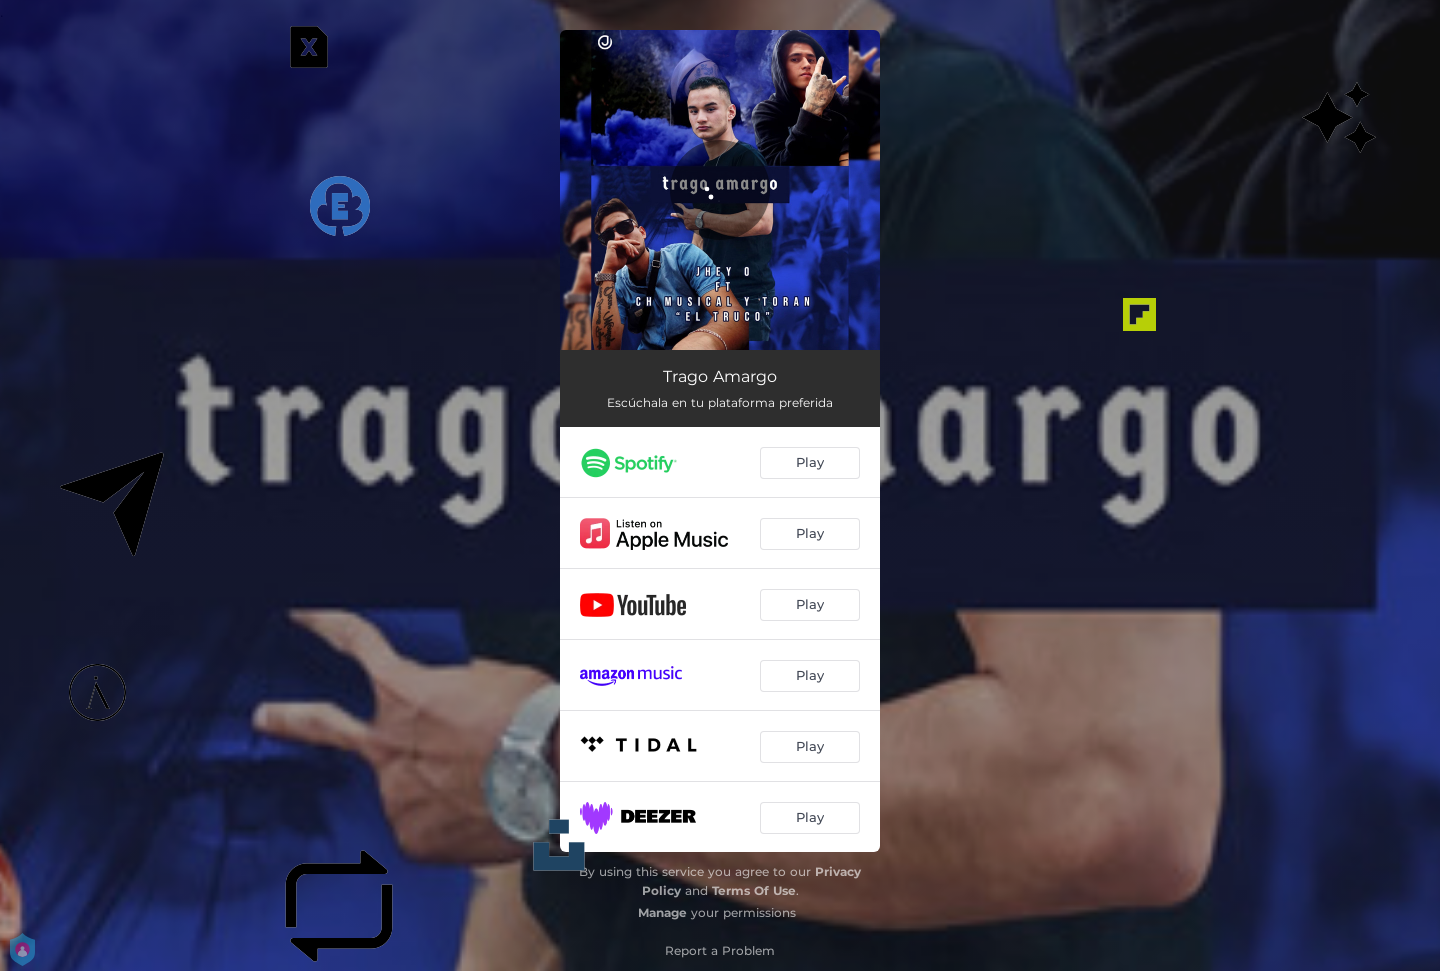 Image resolution: width=1440 pixels, height=971 pixels. What do you see at coordinates (97, 692) in the screenshot?
I see `open invidious, a privacy-focused youtube frontend` at bounding box center [97, 692].